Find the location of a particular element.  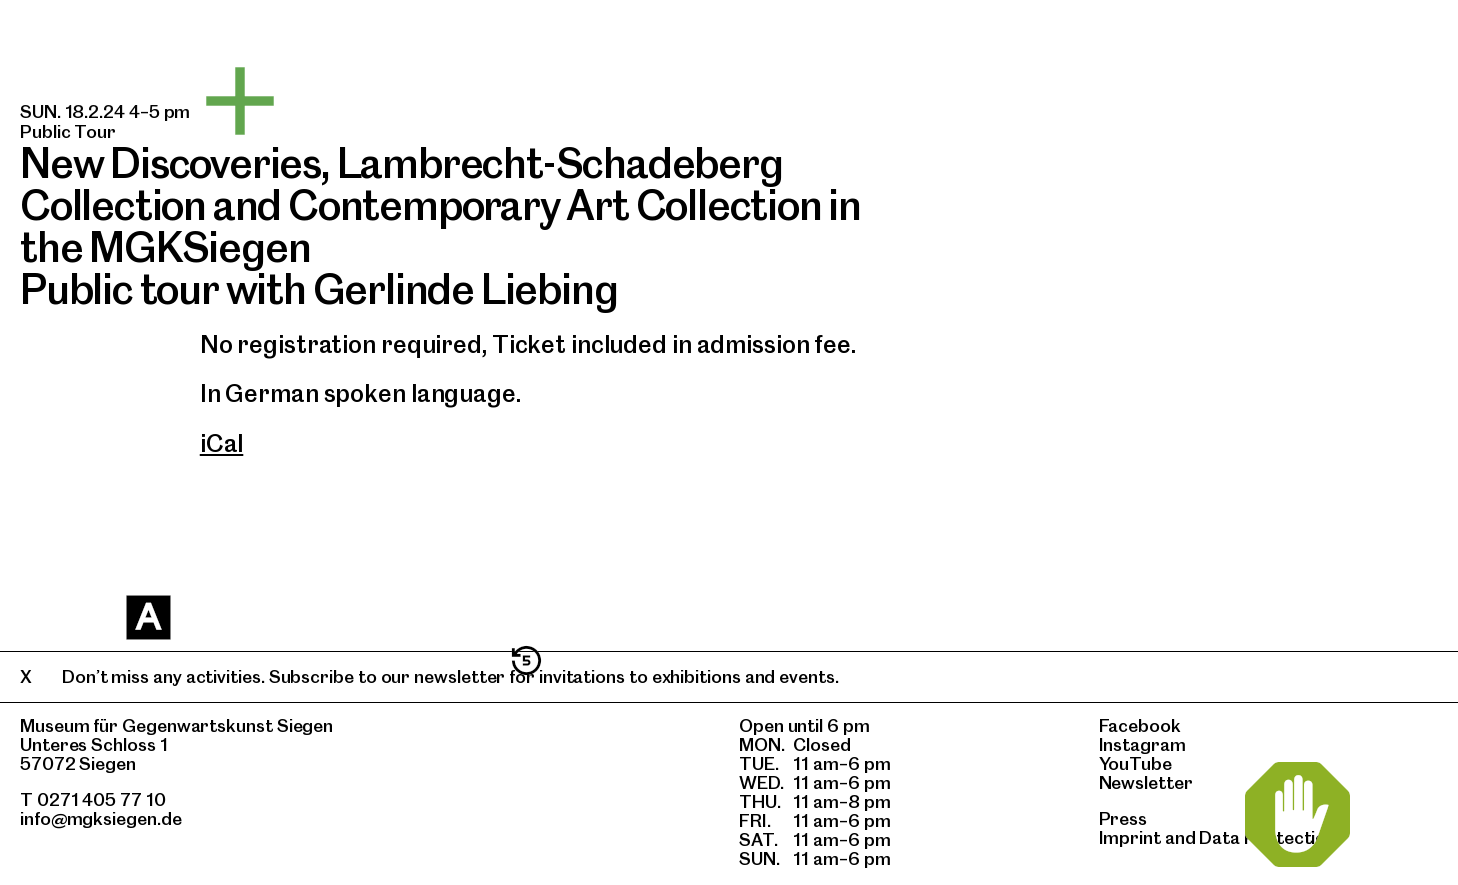

add a new item is located at coordinates (240, 101).